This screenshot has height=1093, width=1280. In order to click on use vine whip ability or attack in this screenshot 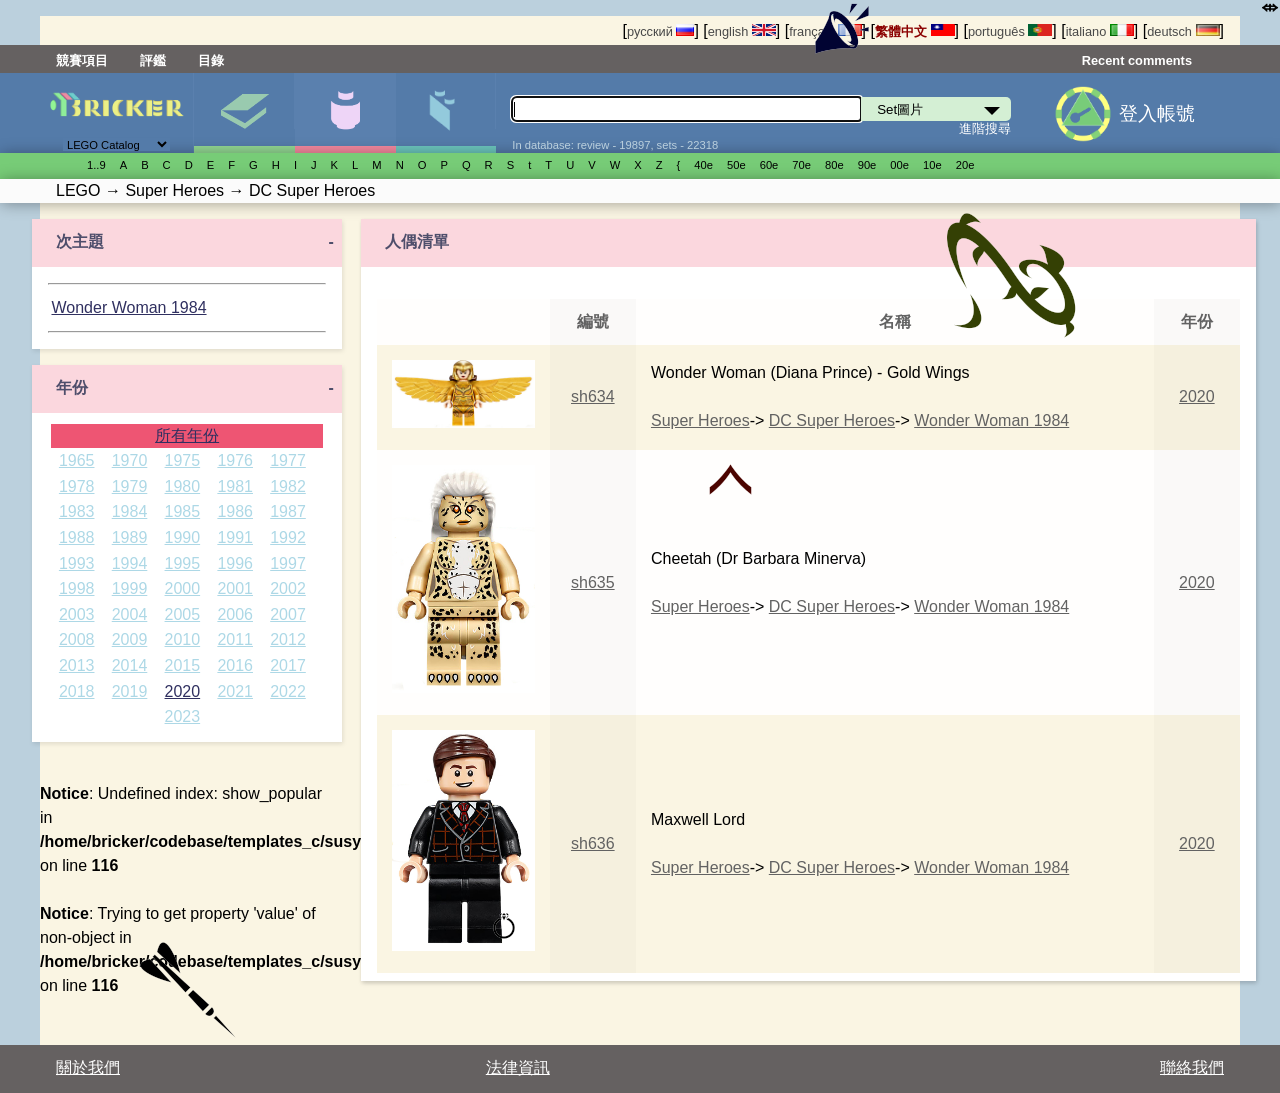, I will do `click(1011, 274)`.